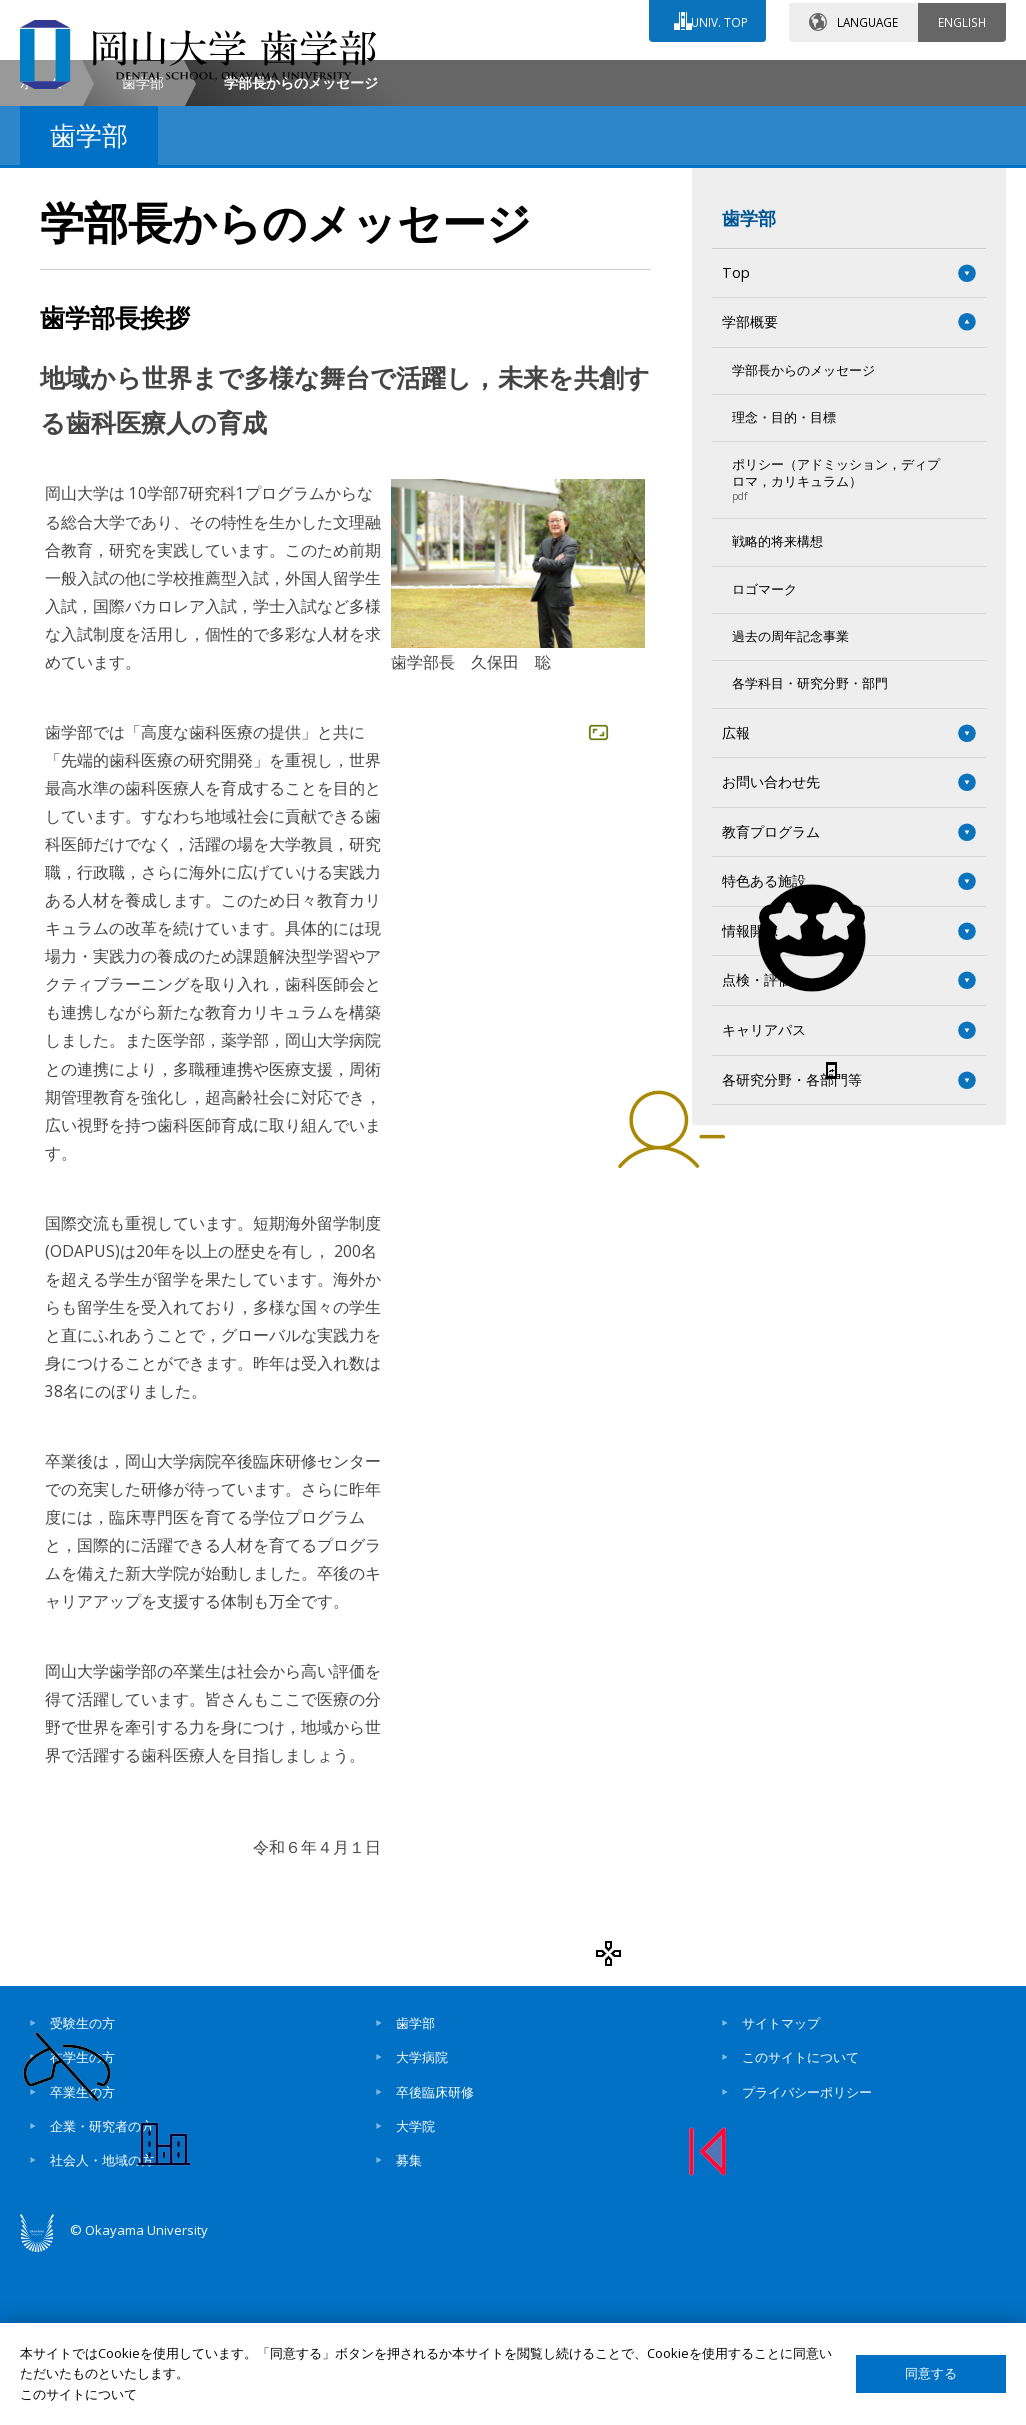 Image resolution: width=1026 pixels, height=2425 pixels. What do you see at coordinates (831, 1070) in the screenshot?
I see `share your mobile screen` at bounding box center [831, 1070].